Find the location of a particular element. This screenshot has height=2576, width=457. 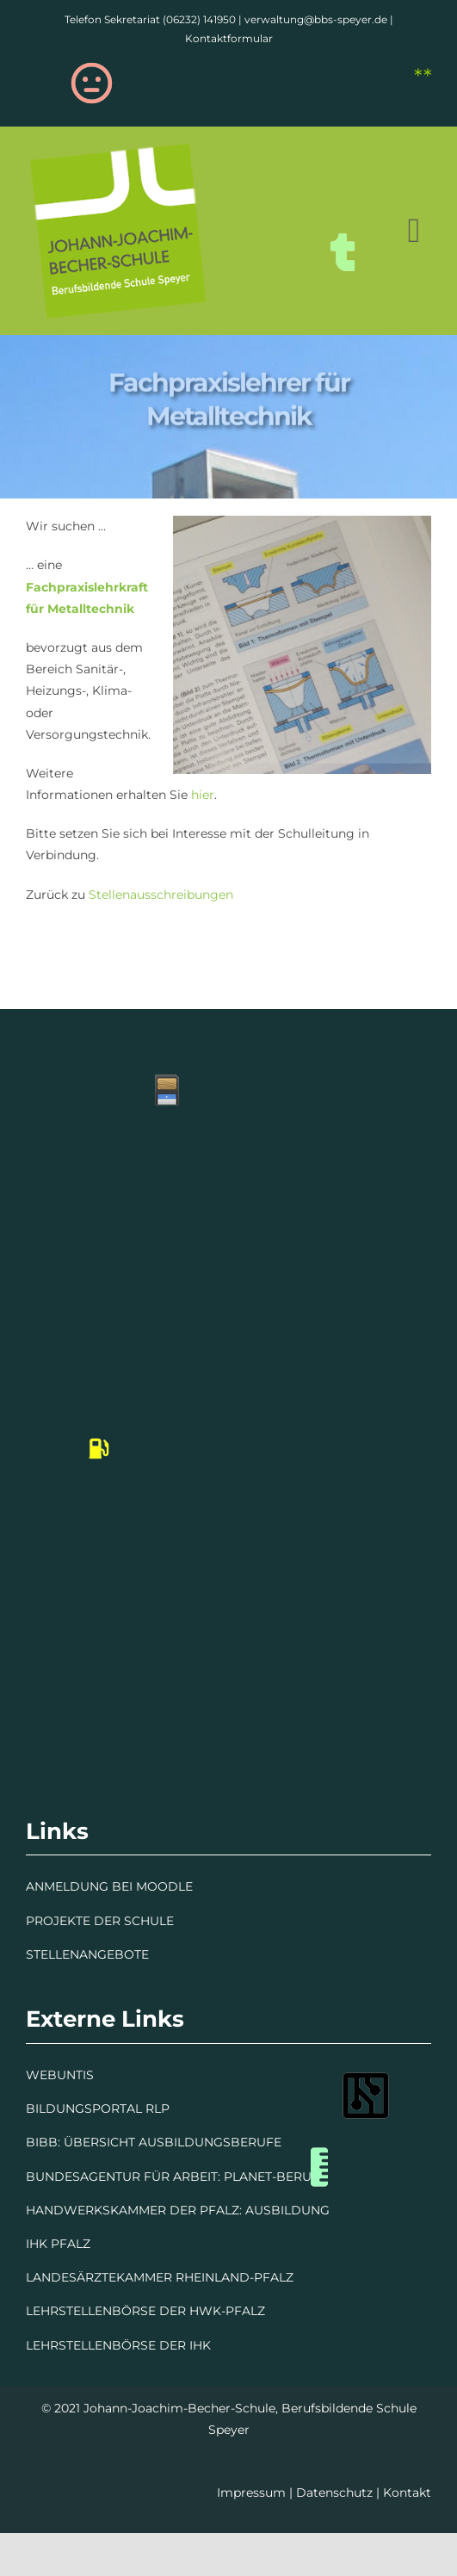

access removable storage device is located at coordinates (167, 1090).